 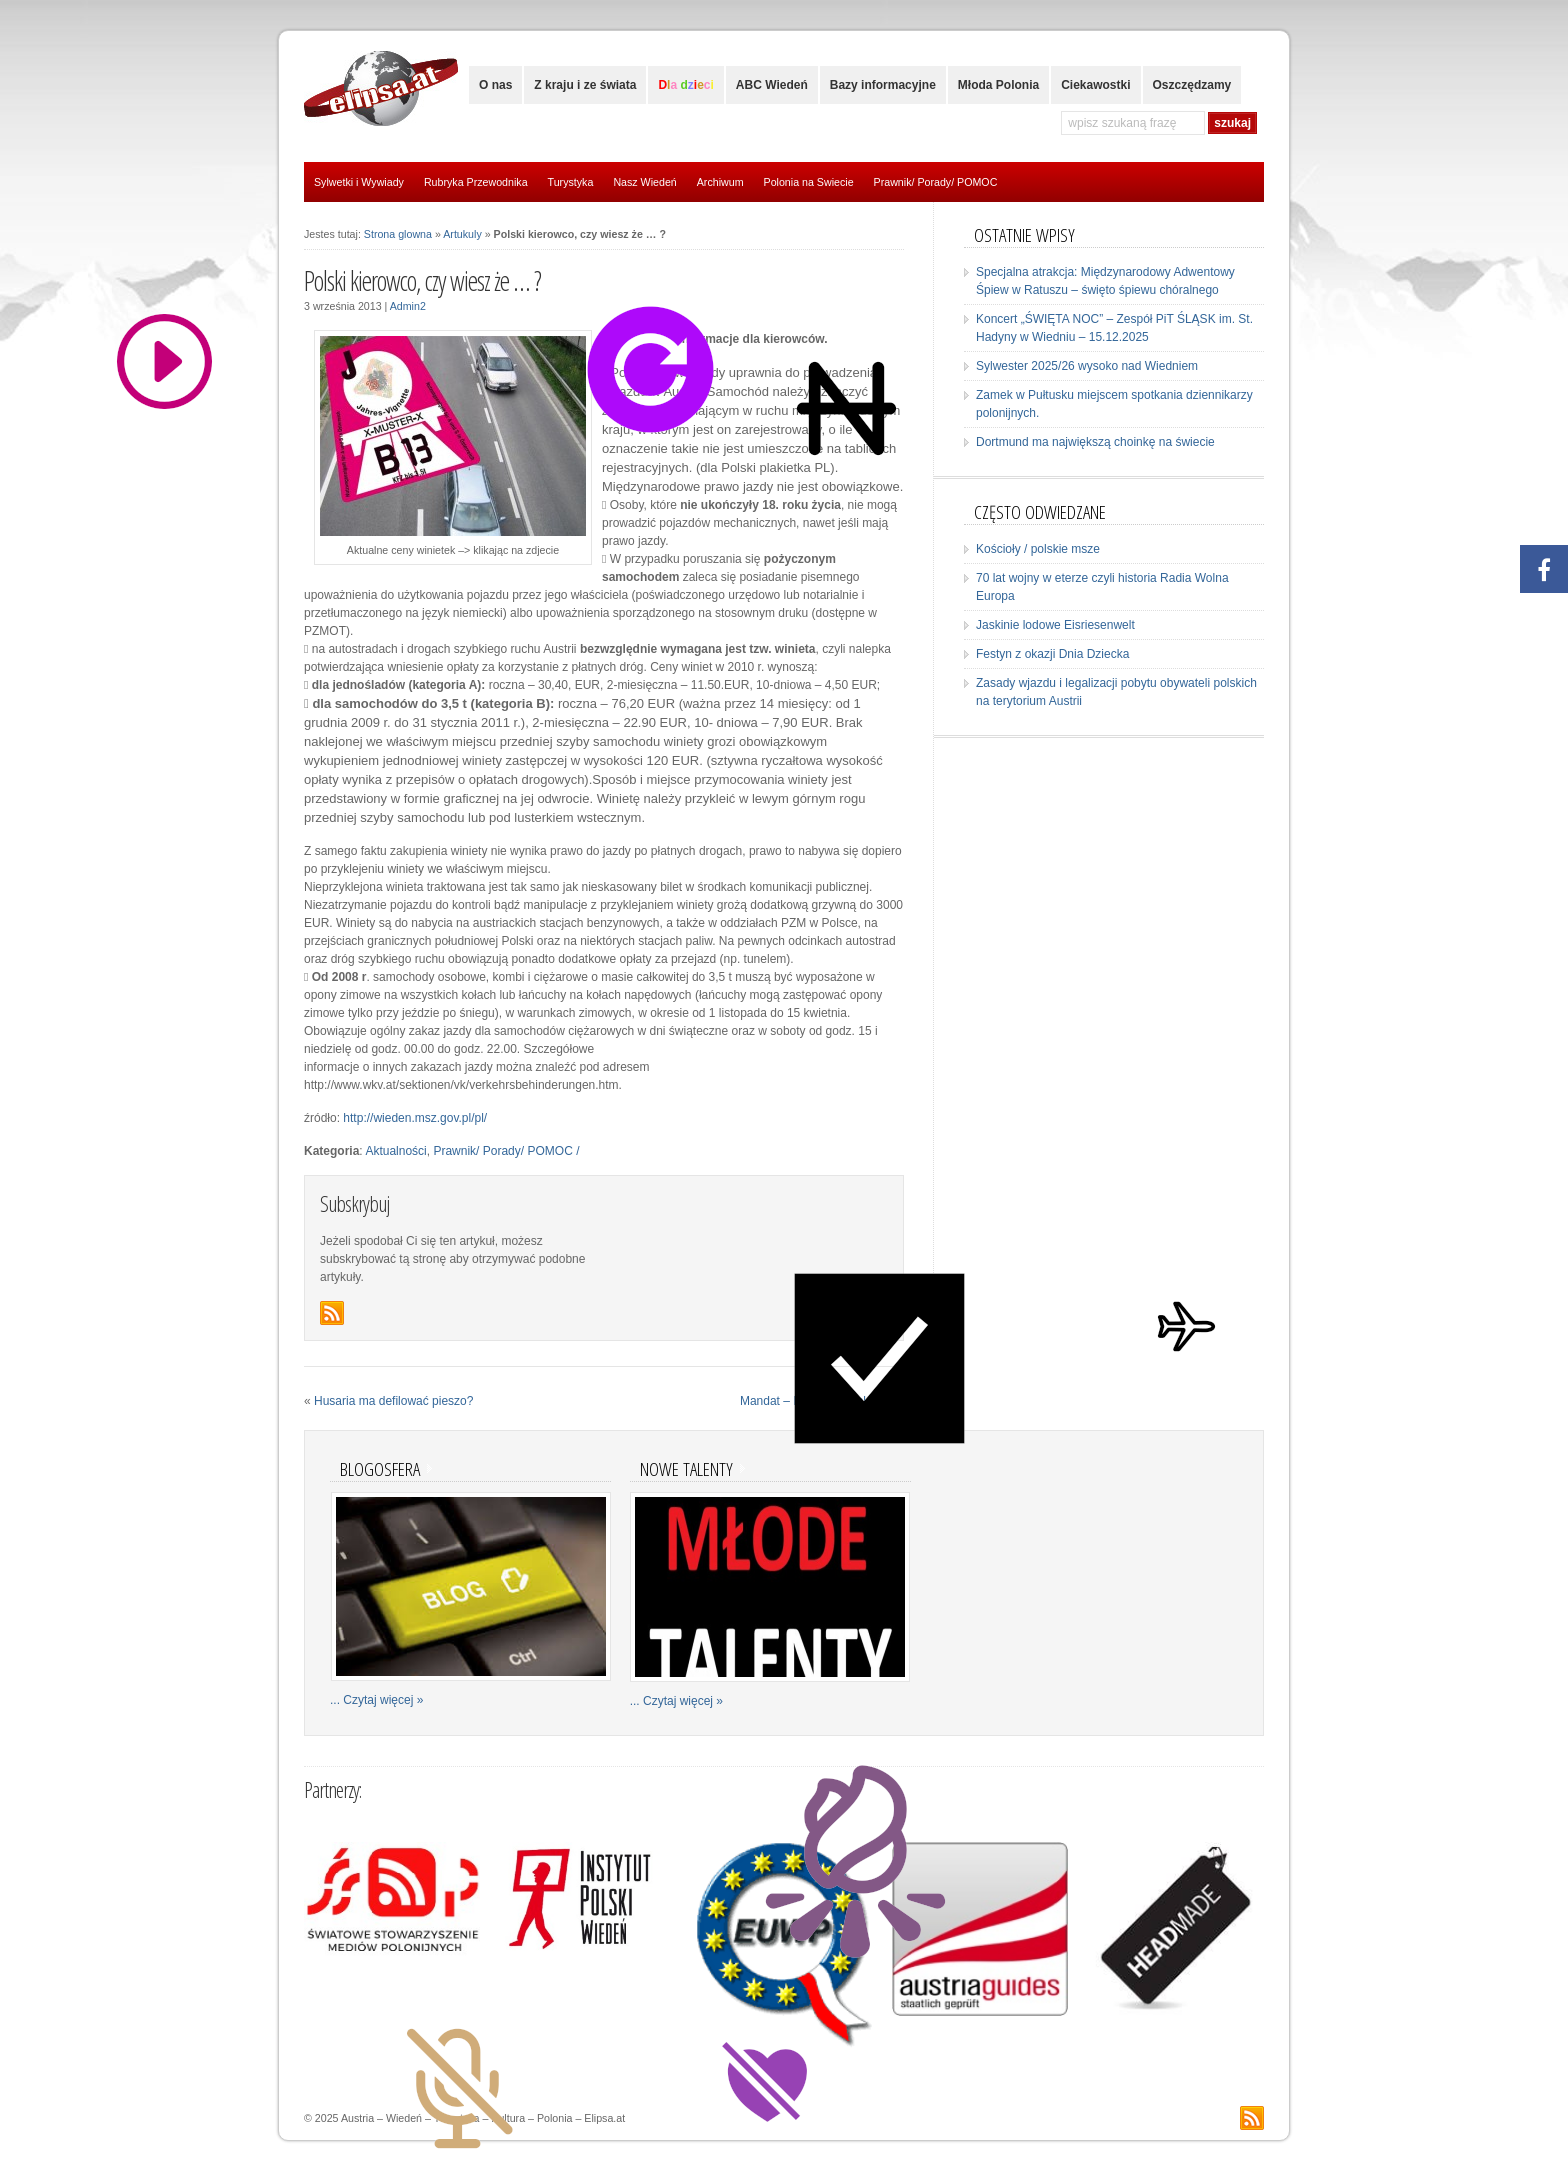 I want to click on access campfire or outdoor activity features, so click(x=855, y=1861).